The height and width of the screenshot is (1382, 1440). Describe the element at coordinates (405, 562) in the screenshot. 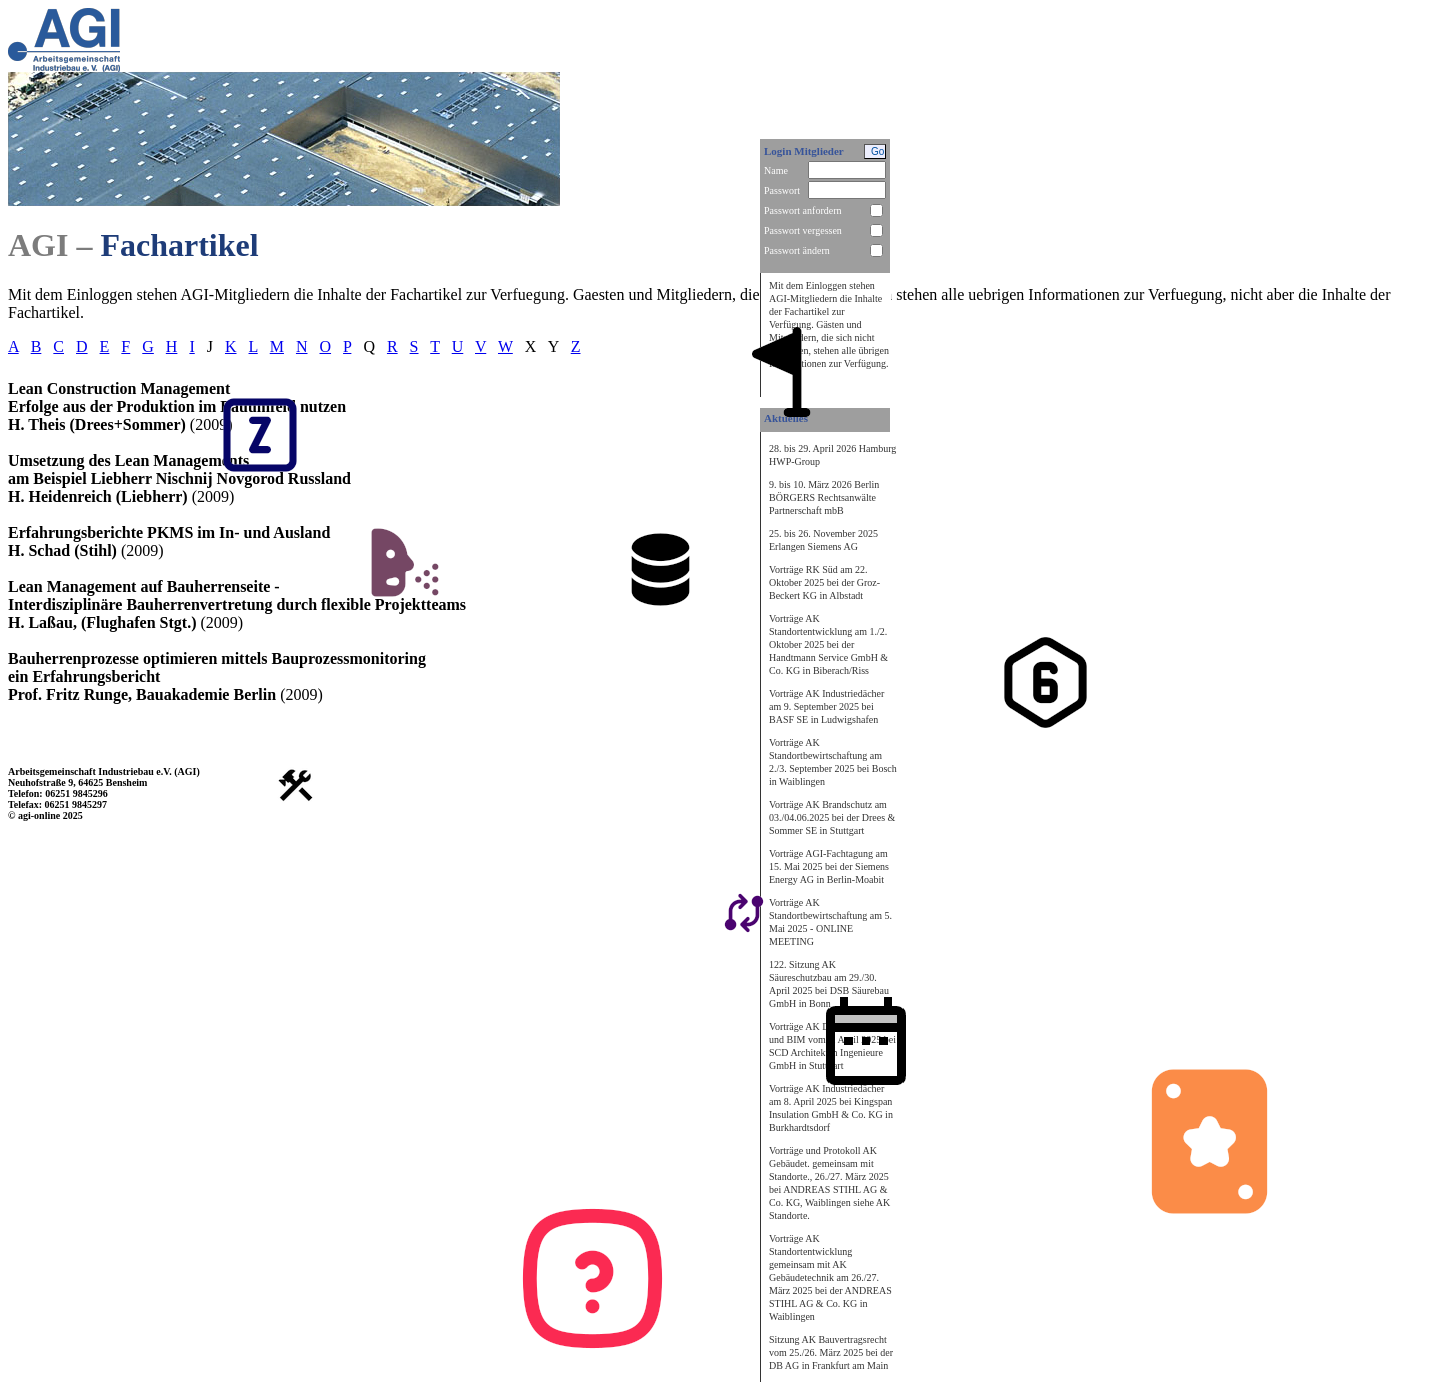

I see `report respiratory symptoms` at that location.